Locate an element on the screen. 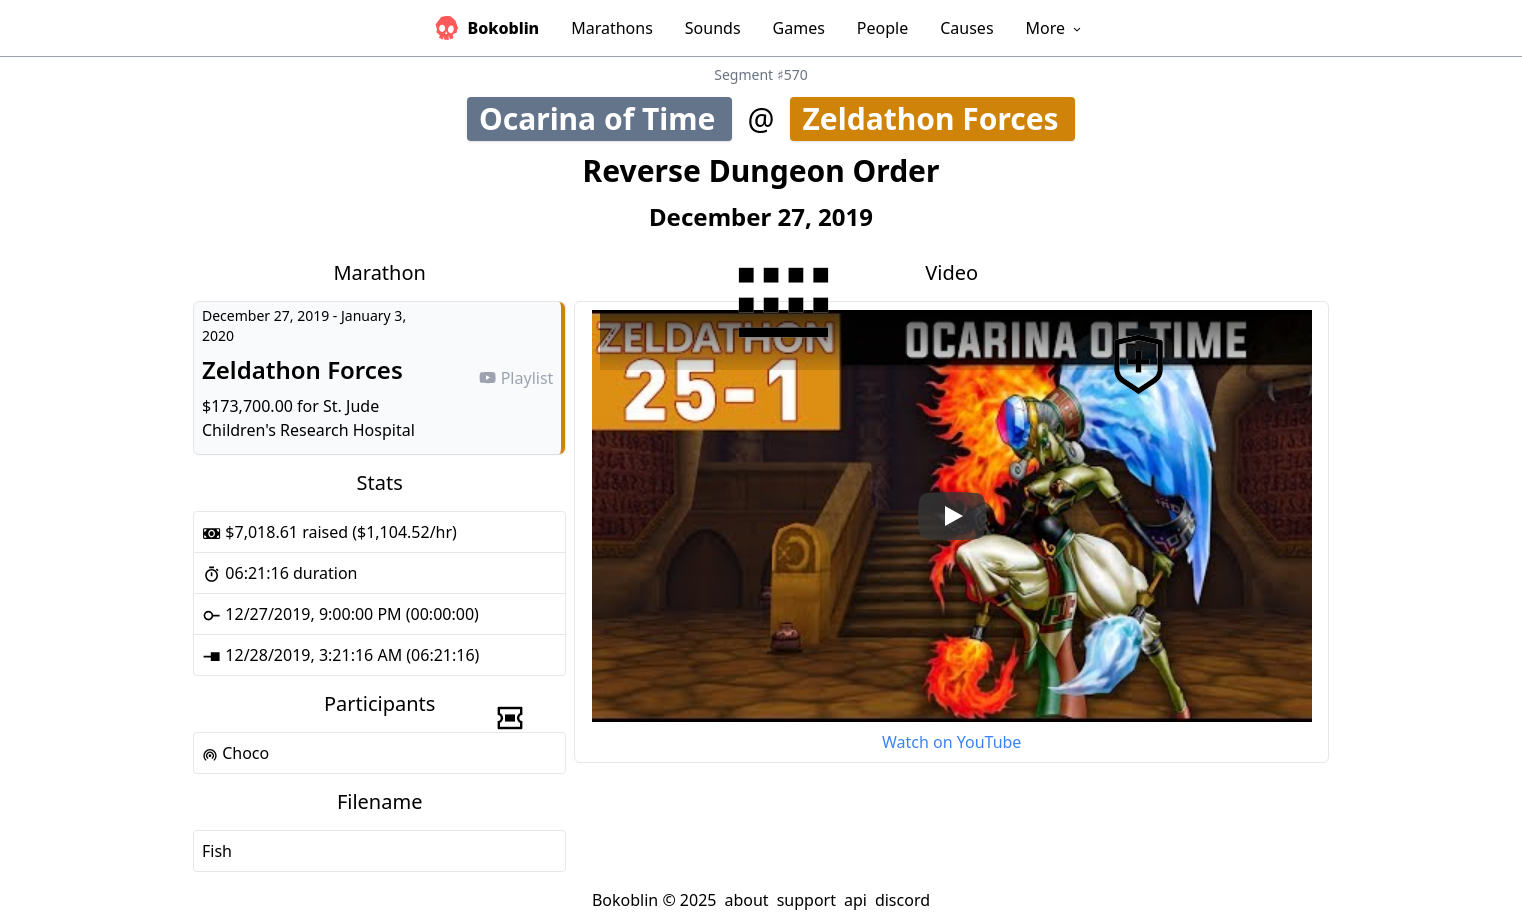 The image size is (1522, 920). add security protection or shield is located at coordinates (1138, 364).